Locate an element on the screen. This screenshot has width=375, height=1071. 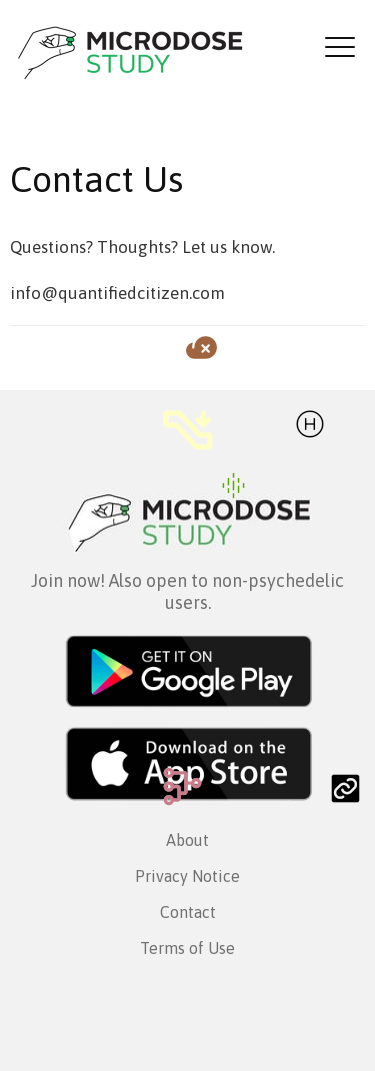
disconnect from cloud storage is located at coordinates (201, 347).